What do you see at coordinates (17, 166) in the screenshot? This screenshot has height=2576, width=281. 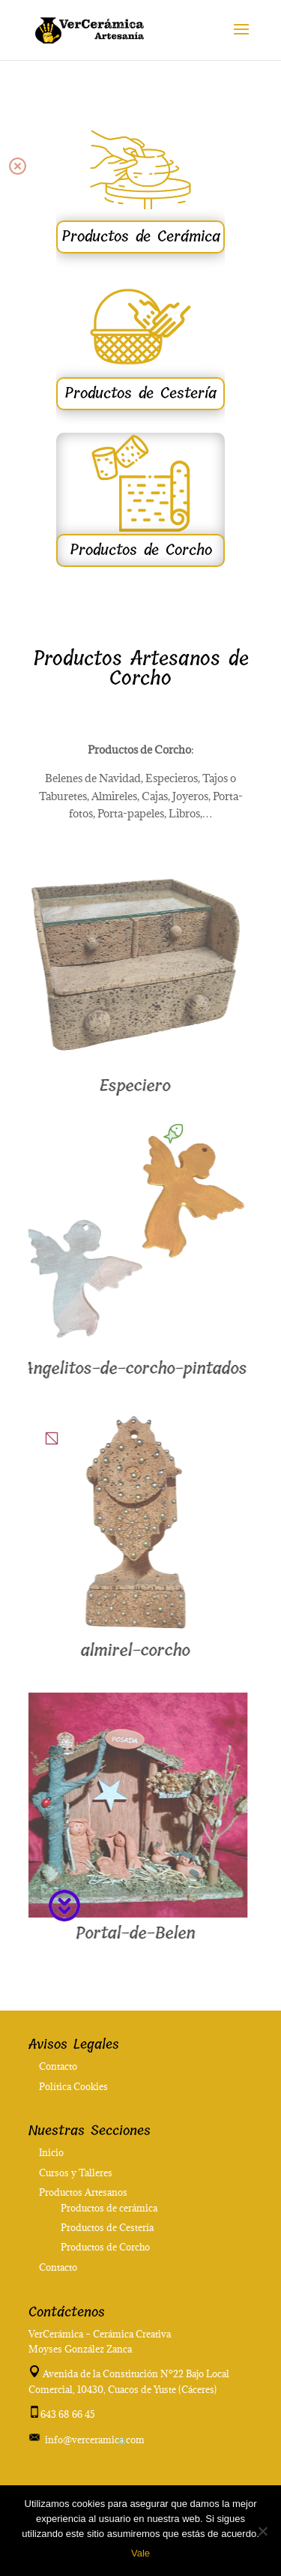 I see `close the current window or dialog` at bounding box center [17, 166].